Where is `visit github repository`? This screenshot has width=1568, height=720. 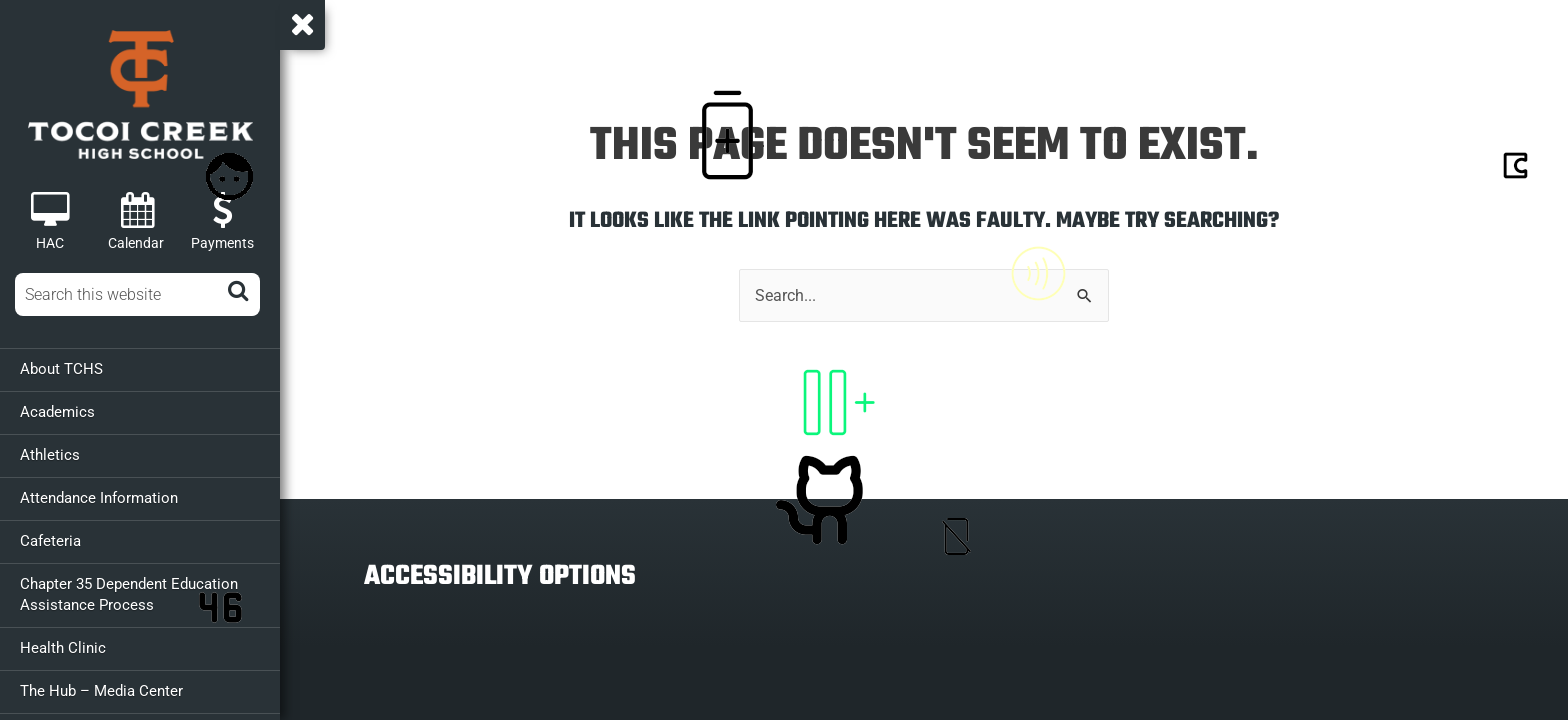
visit github repository is located at coordinates (826, 498).